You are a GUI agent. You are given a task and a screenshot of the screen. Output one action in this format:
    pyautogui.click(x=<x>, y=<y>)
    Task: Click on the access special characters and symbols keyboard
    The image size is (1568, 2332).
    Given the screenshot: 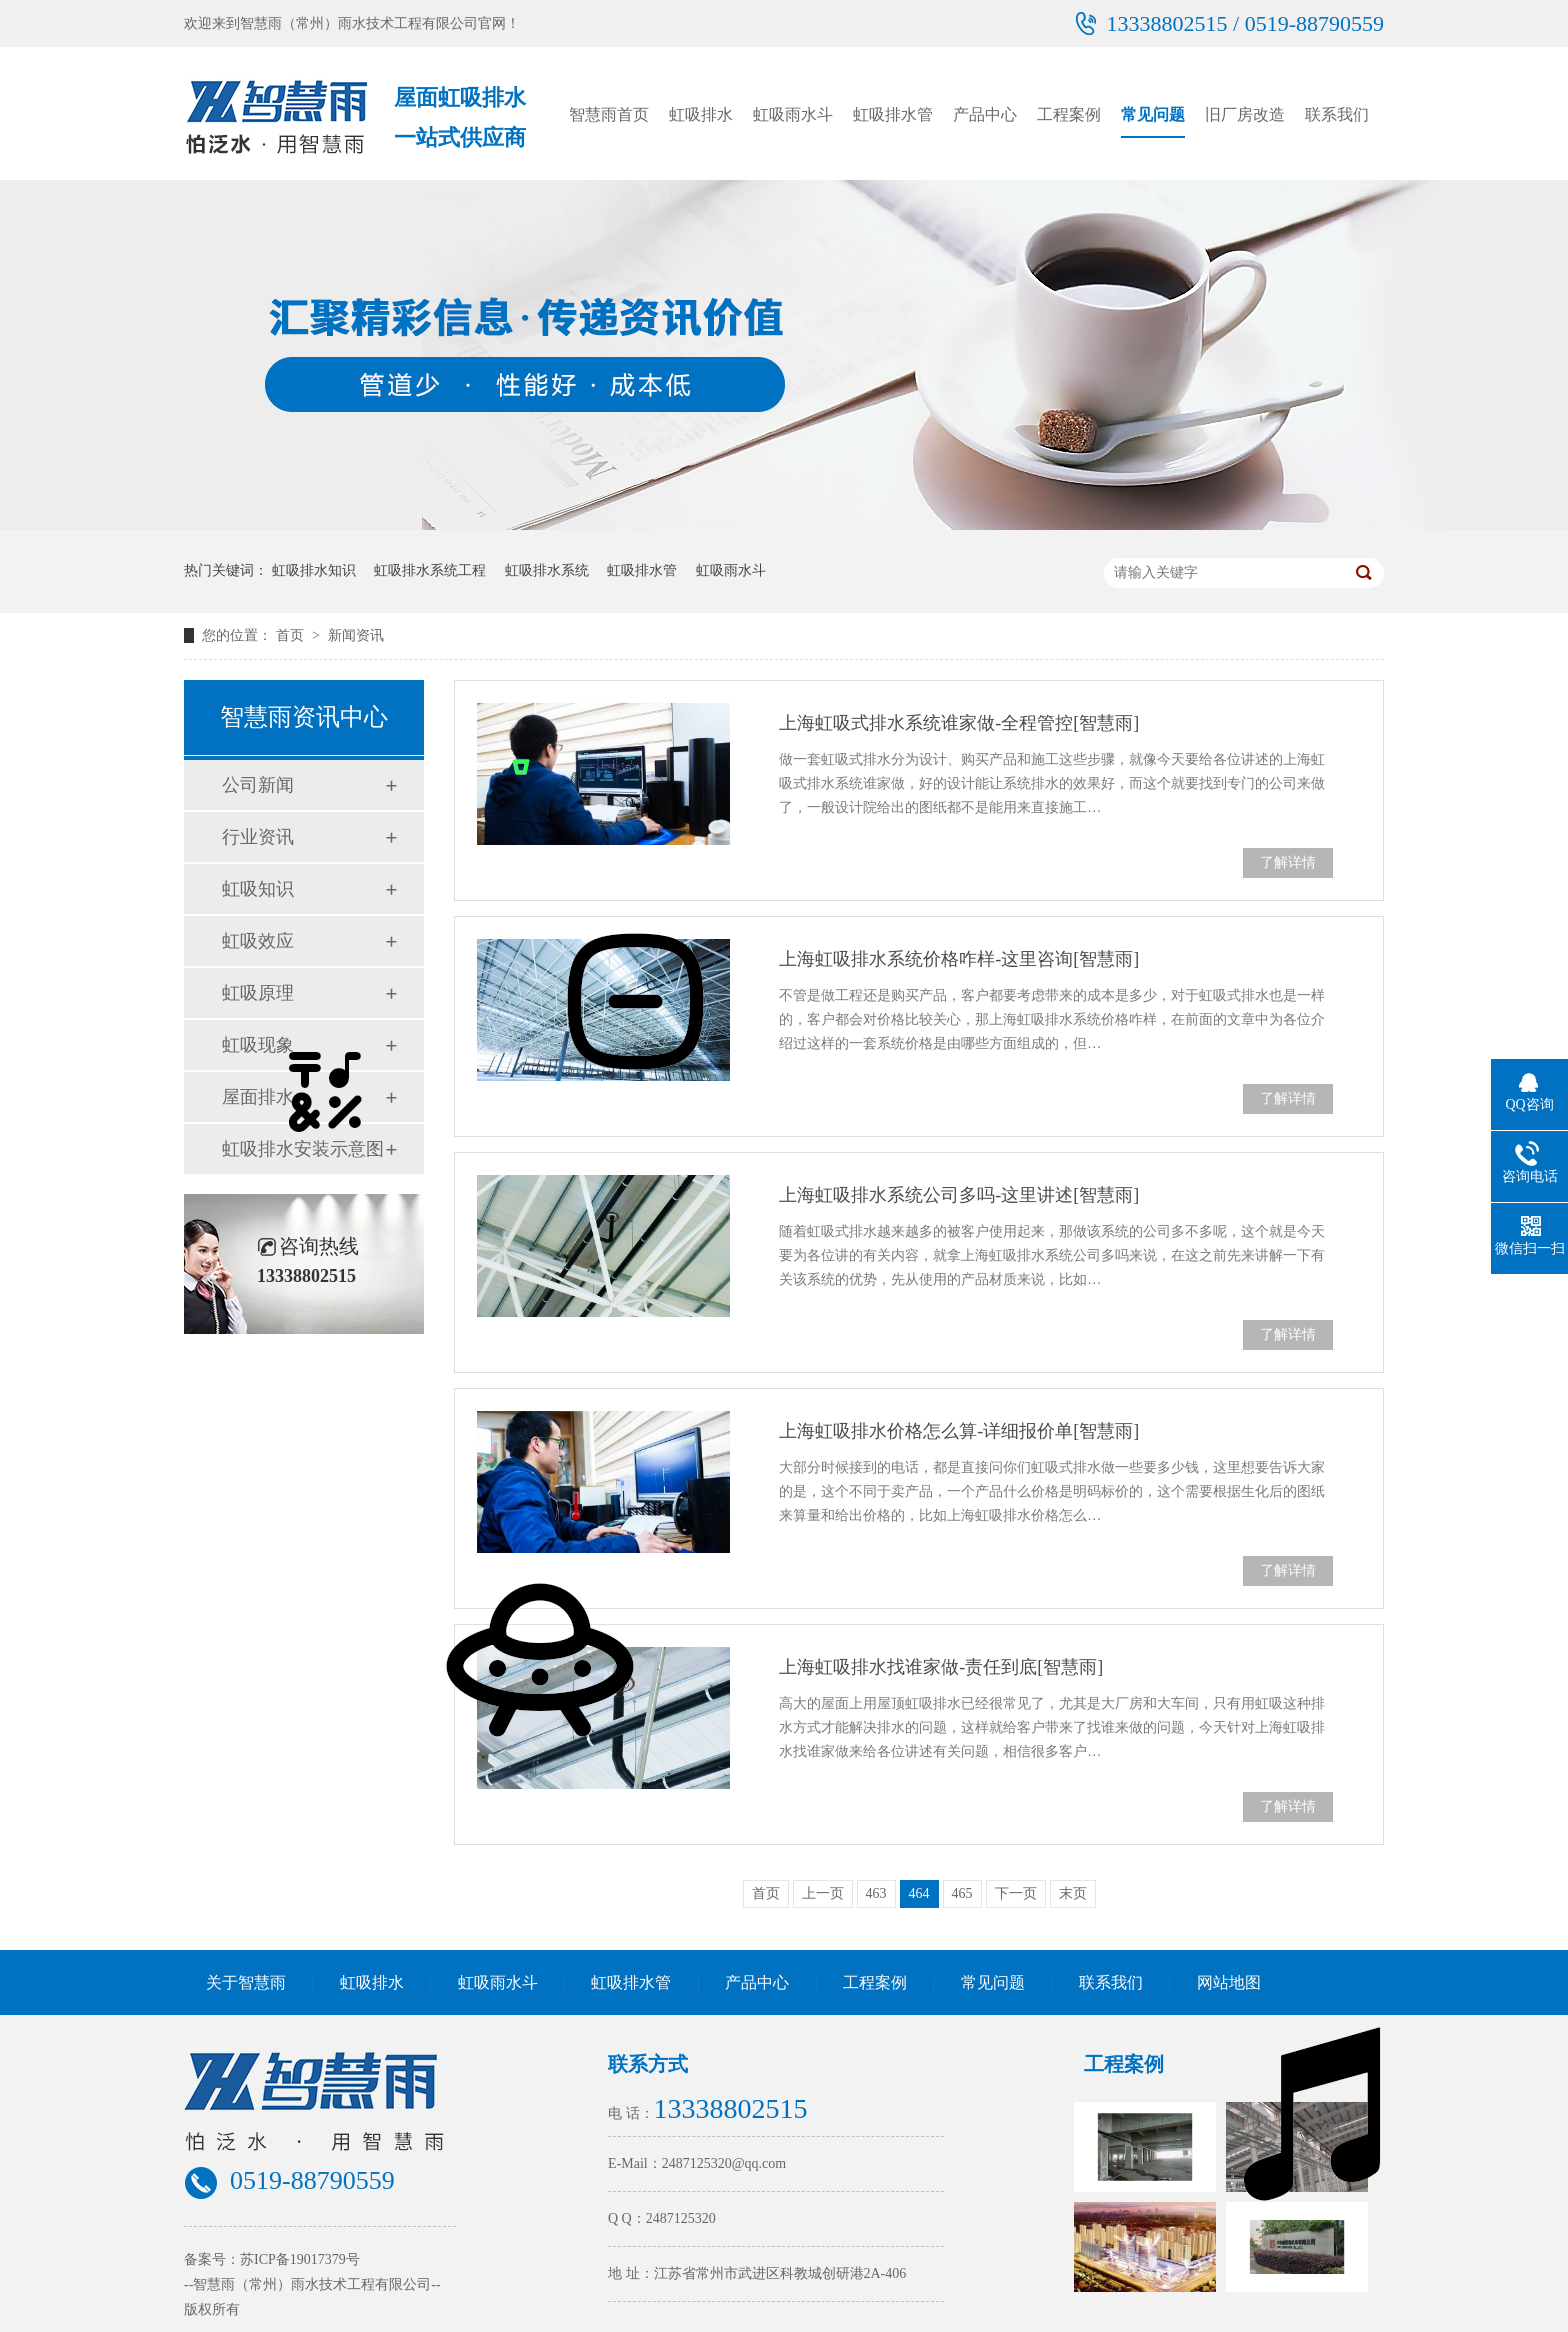 What is the action you would take?
    pyautogui.click(x=325, y=1092)
    